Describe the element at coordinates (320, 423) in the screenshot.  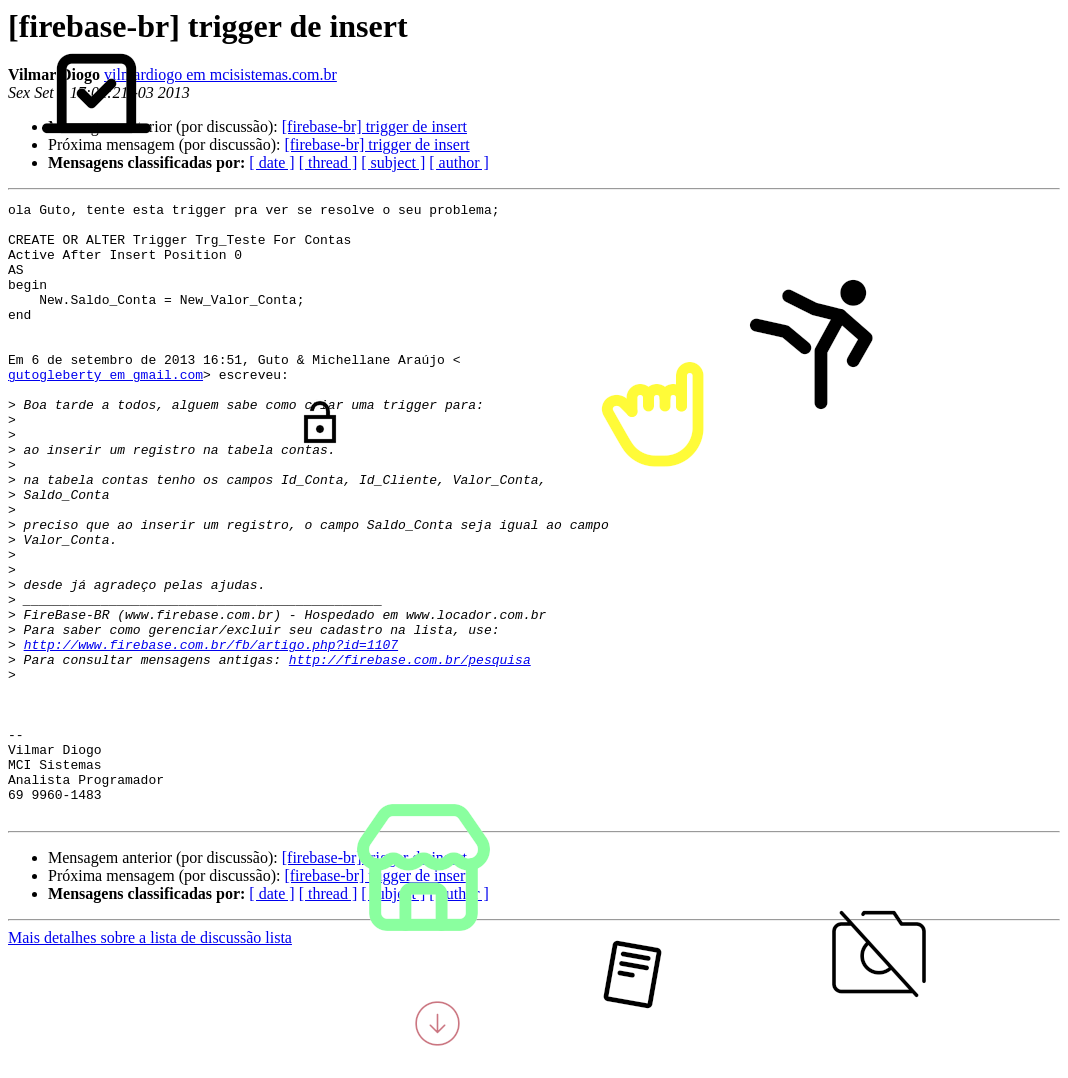
I see `unlock a secured item or feature` at that location.